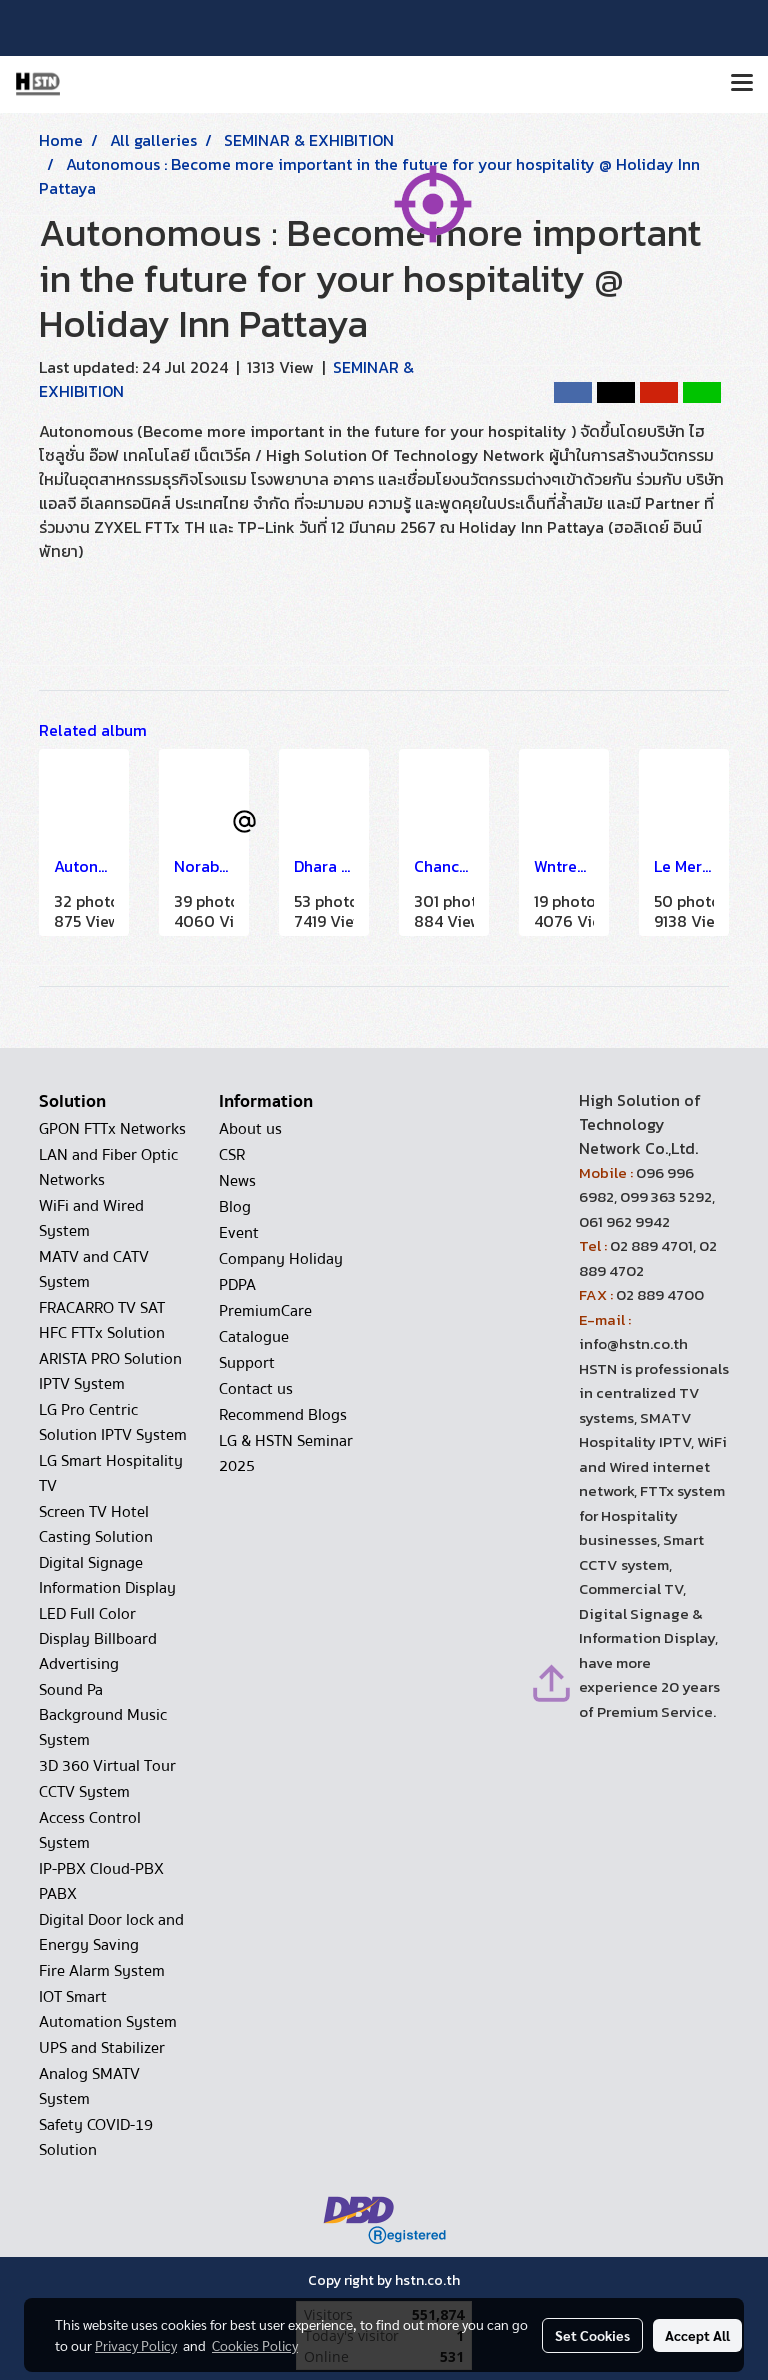 The height and width of the screenshot is (2380, 768). What do you see at coordinates (551, 1683) in the screenshot?
I see `share content with others` at bounding box center [551, 1683].